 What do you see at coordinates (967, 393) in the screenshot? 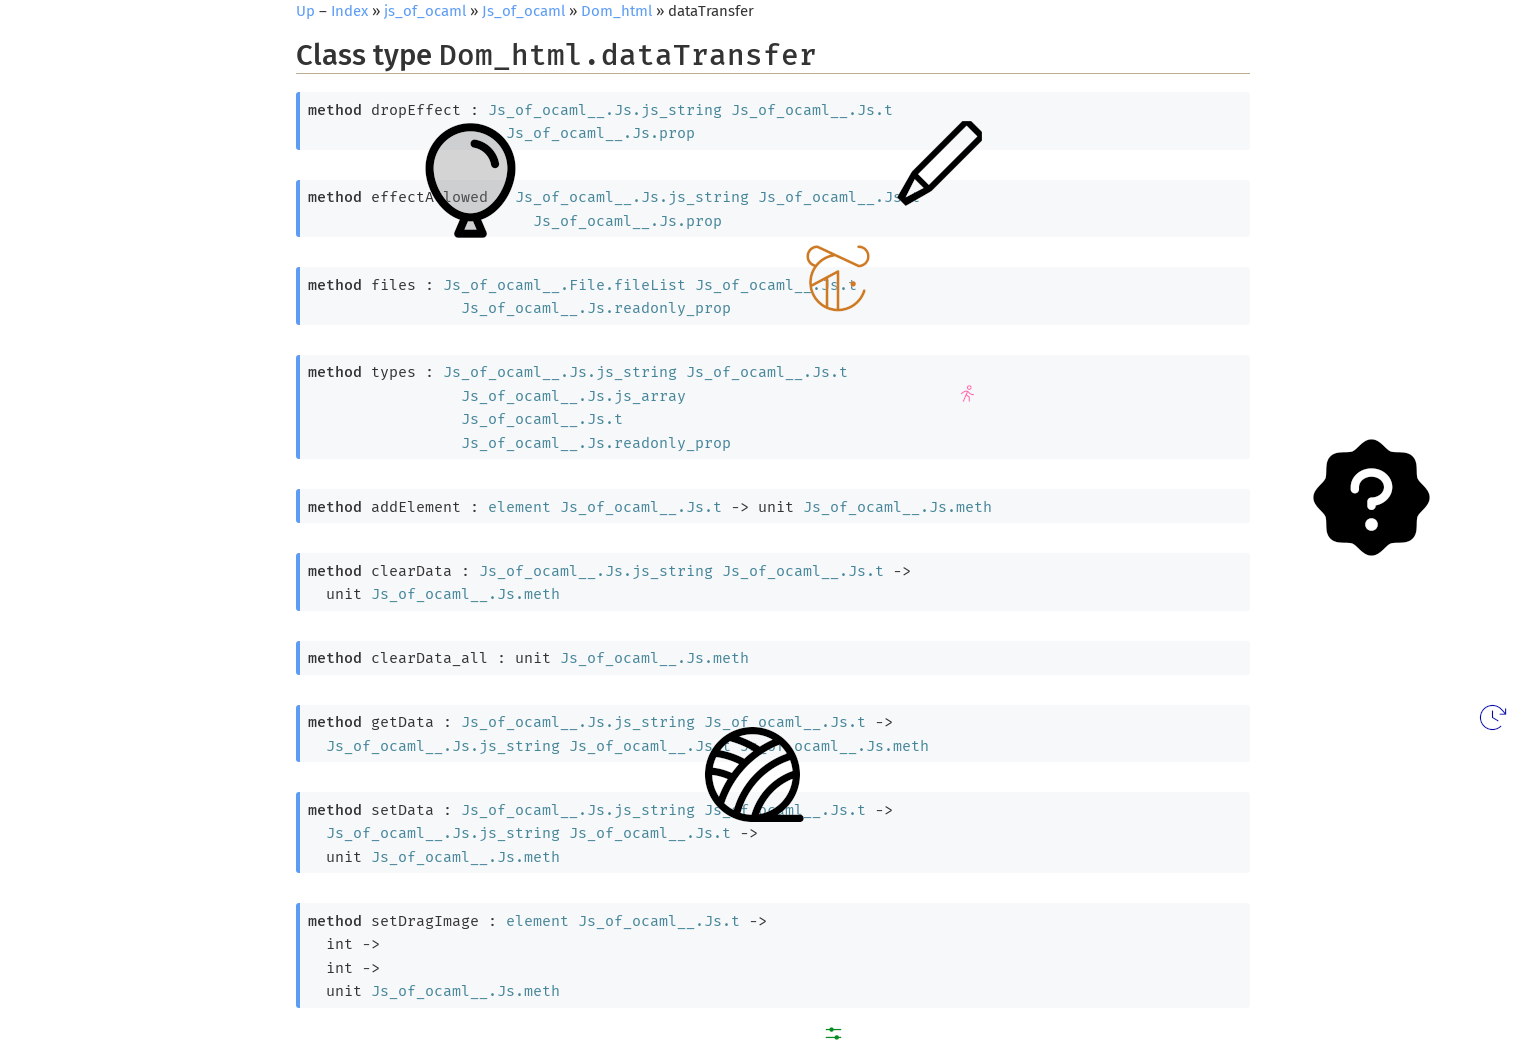
I see `indicates walking directions or pedestrian mode` at bounding box center [967, 393].